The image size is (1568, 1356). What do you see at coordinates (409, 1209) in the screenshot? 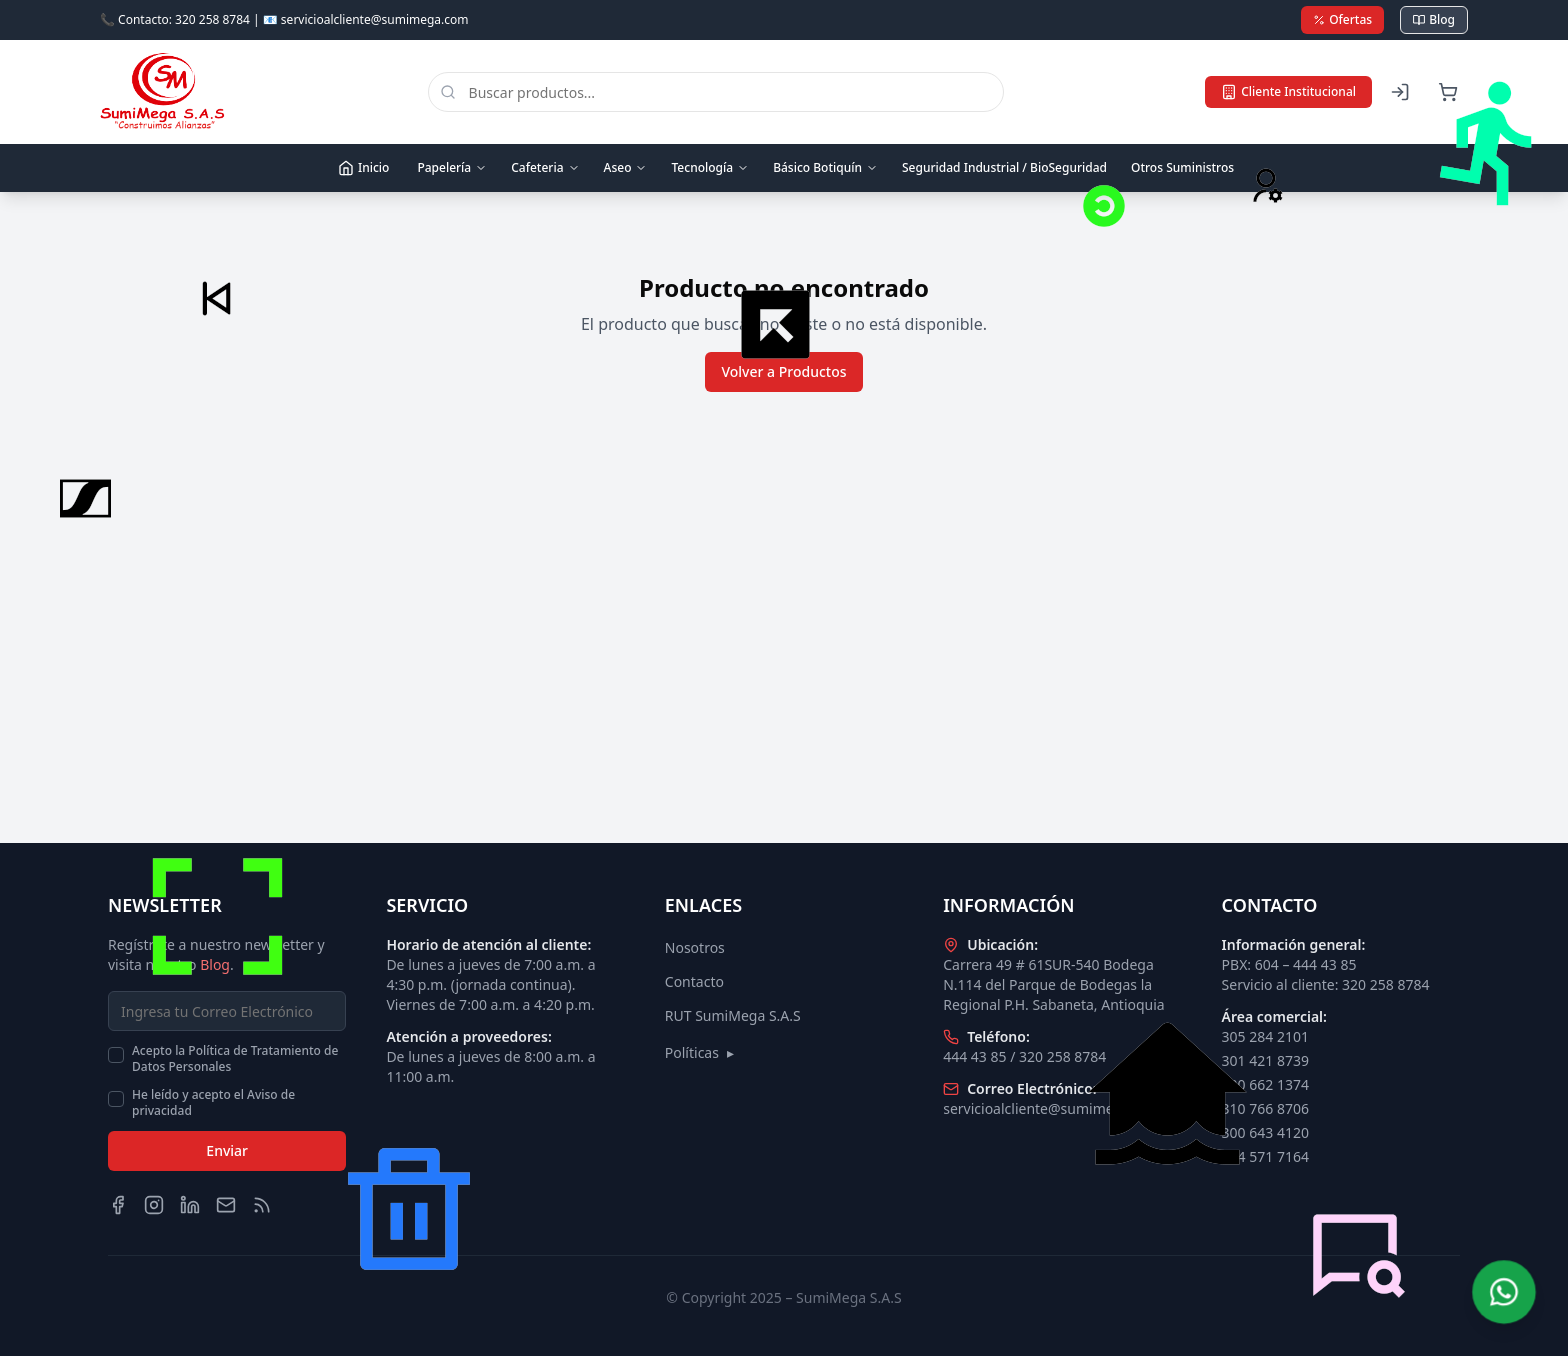
I see `delete selected item` at bounding box center [409, 1209].